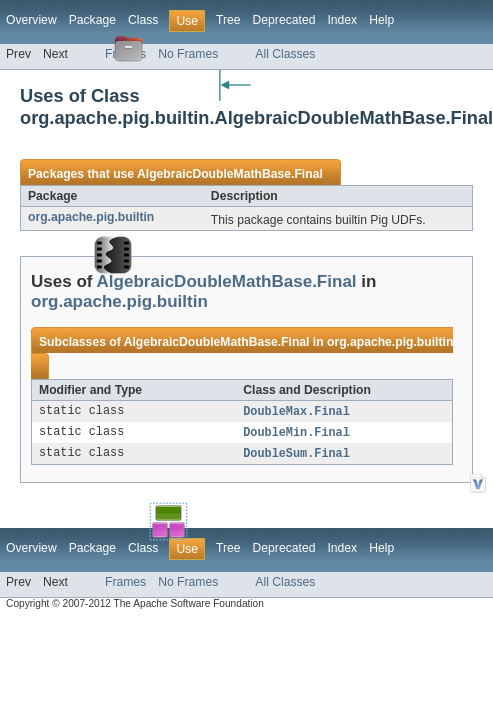 The height and width of the screenshot is (720, 493). I want to click on open flowblade video editor, so click(113, 255).